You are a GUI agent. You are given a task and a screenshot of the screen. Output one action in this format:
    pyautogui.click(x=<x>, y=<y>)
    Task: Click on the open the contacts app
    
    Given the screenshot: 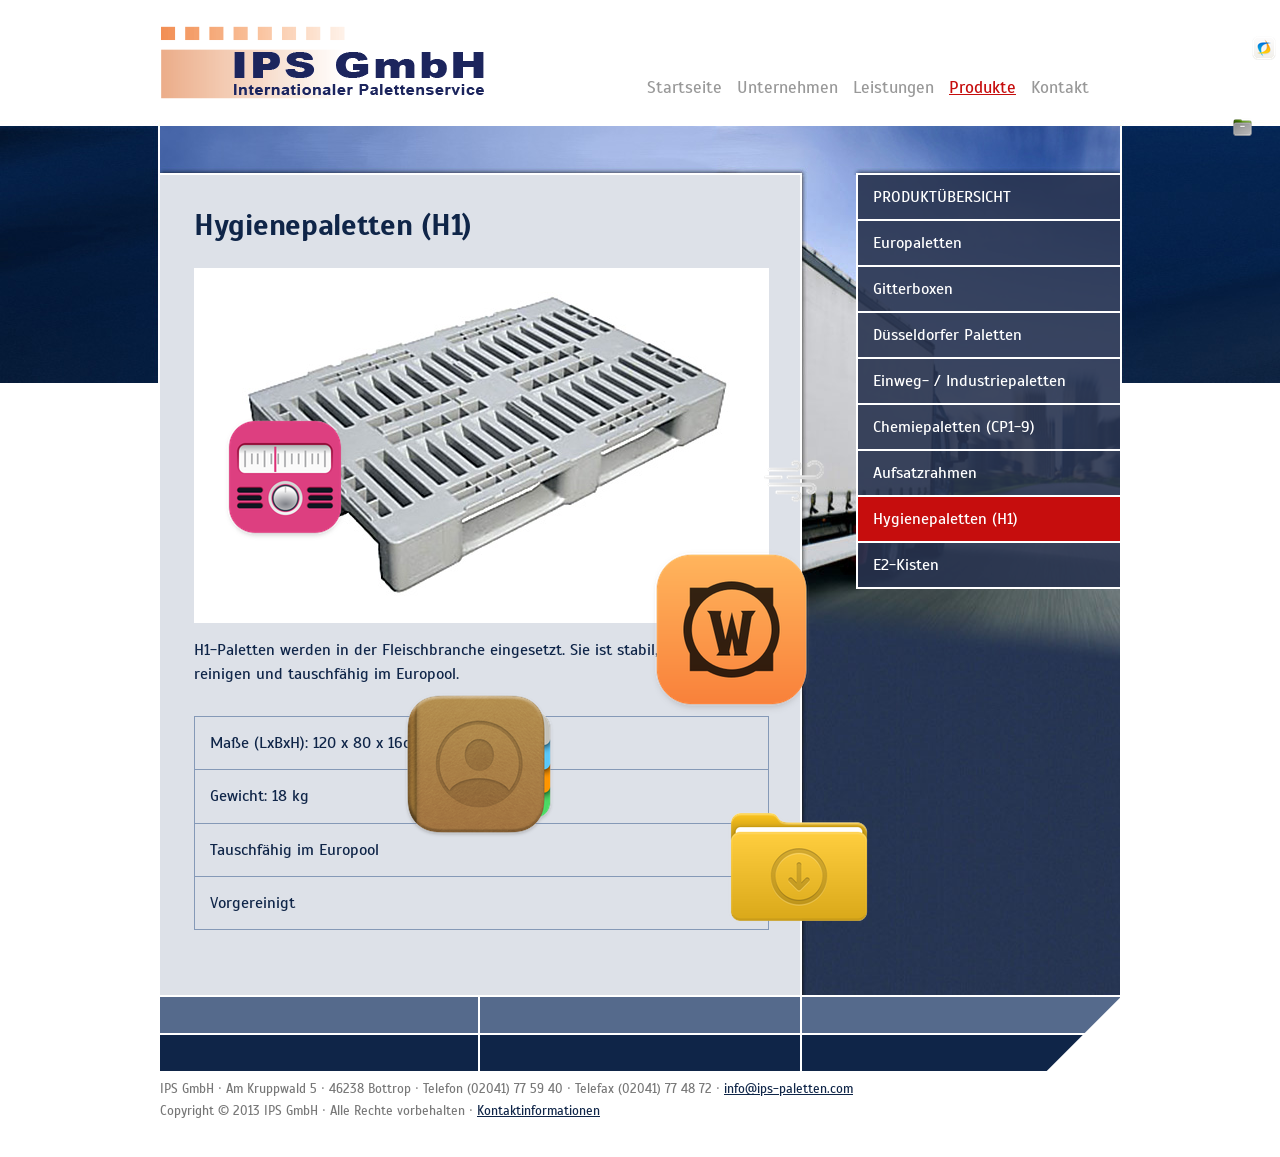 What is the action you would take?
    pyautogui.click(x=476, y=764)
    